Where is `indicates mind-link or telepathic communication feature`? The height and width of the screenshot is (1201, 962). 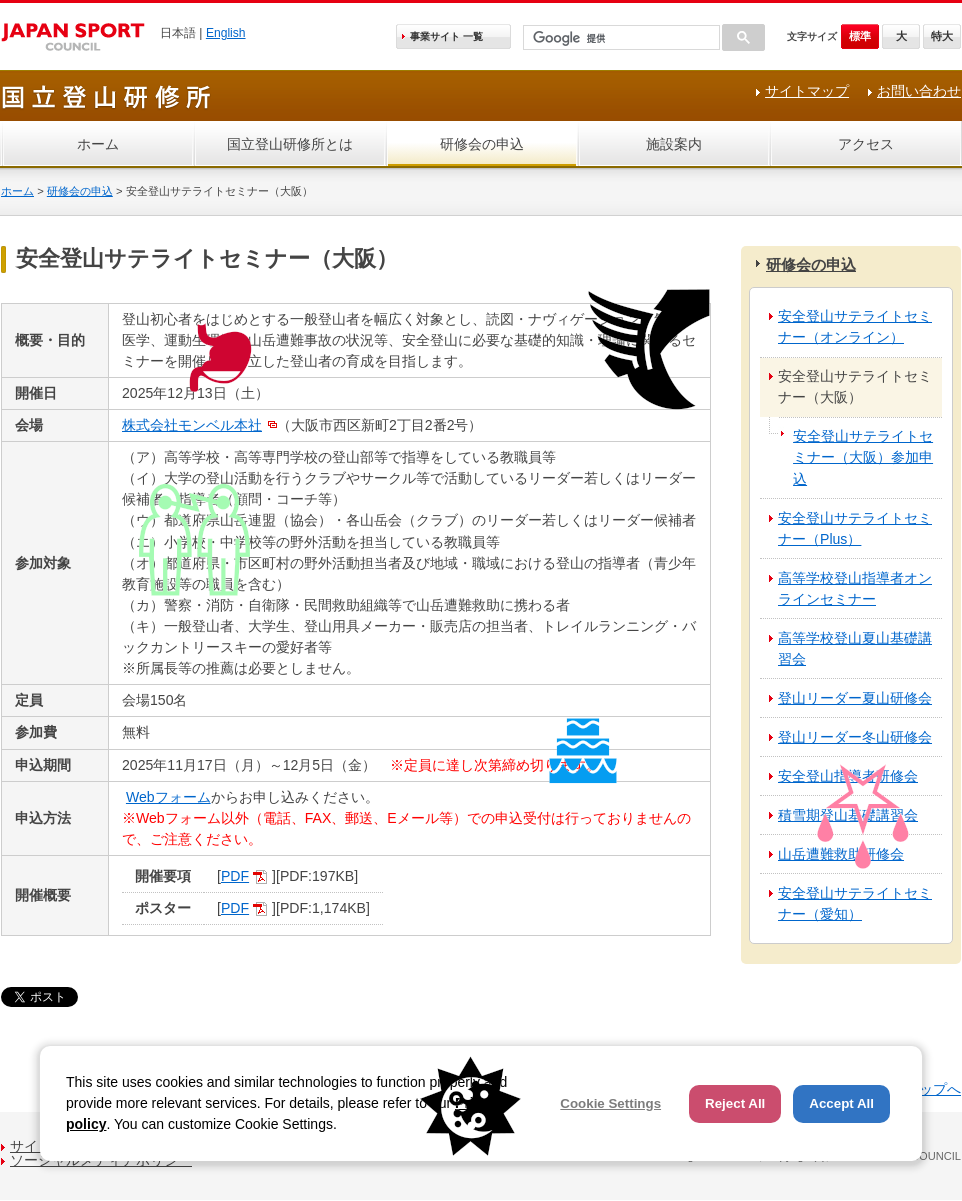 indicates mind-link or telepathic communication feature is located at coordinates (194, 539).